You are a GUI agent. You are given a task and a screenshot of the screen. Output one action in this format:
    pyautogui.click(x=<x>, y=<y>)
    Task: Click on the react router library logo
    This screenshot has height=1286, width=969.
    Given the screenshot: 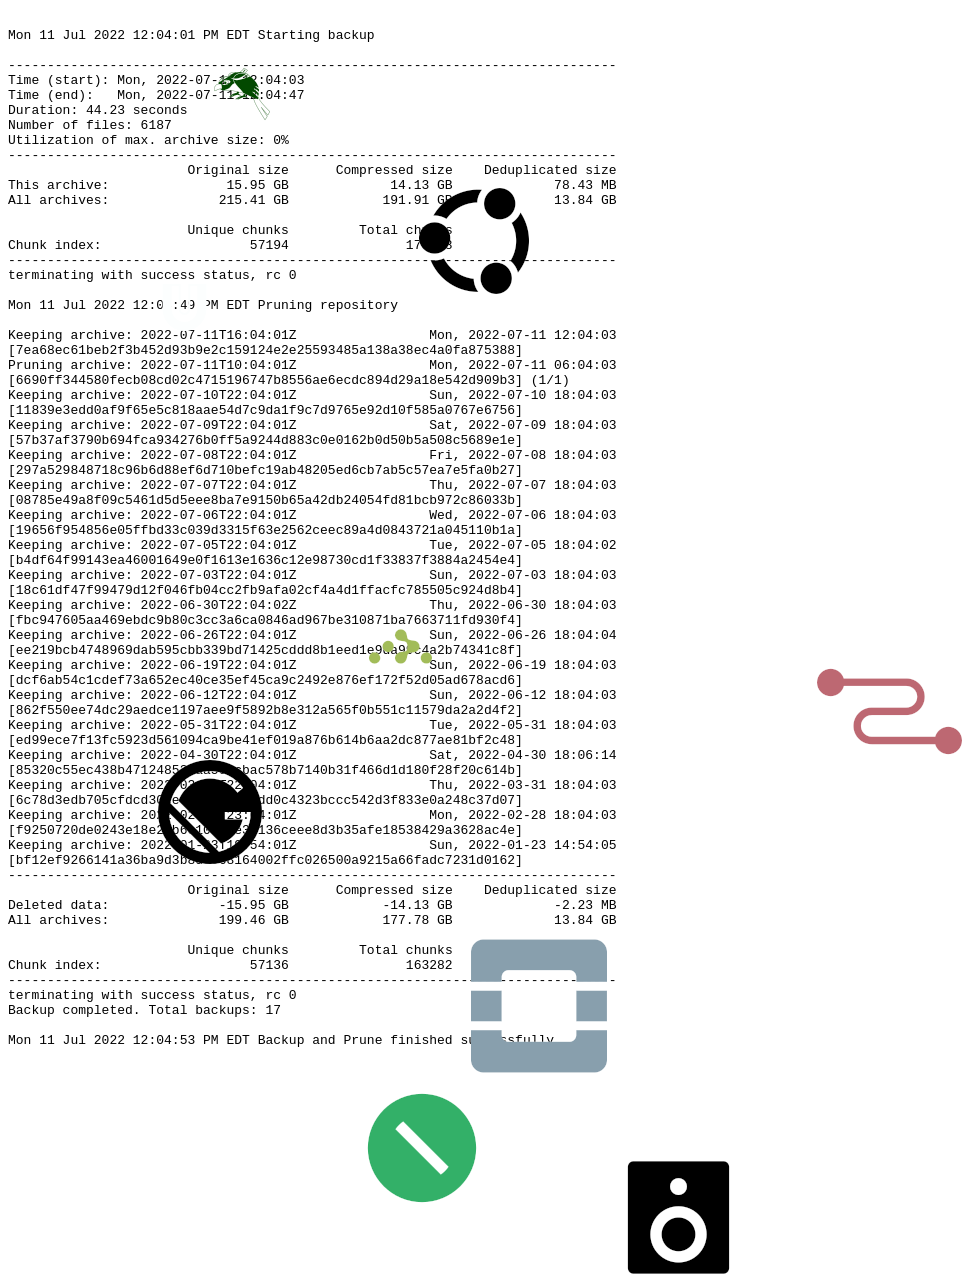 What is the action you would take?
    pyautogui.click(x=400, y=646)
    